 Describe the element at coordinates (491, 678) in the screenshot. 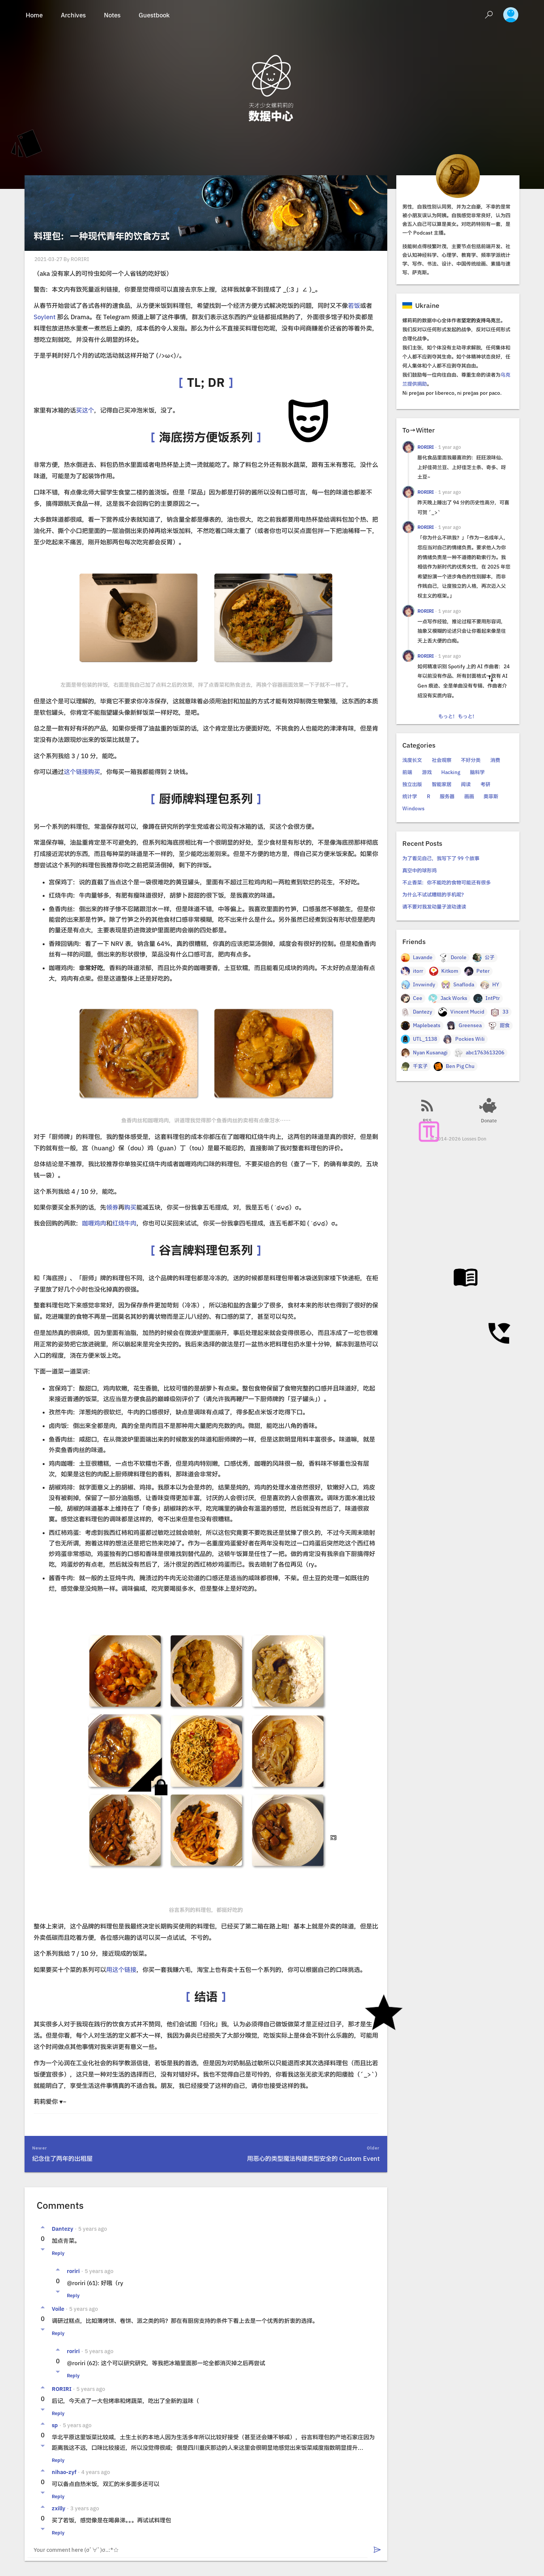

I see `import or export data` at that location.